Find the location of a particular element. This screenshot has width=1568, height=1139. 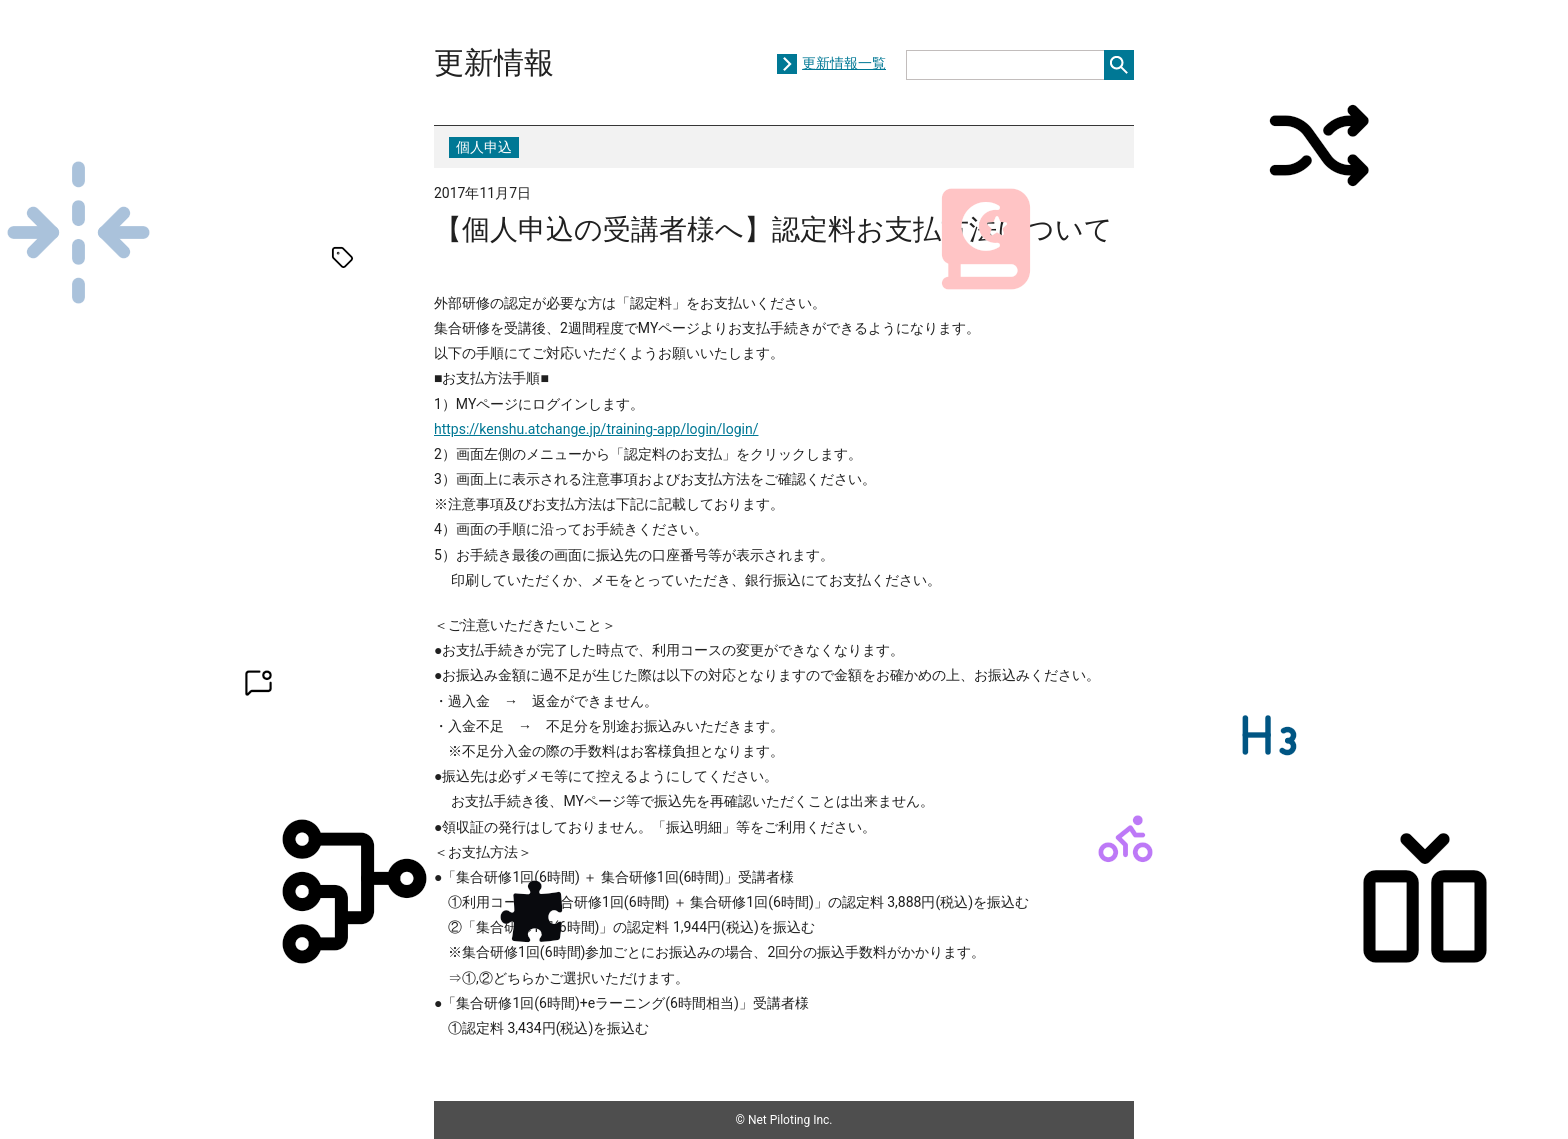

access bike or cycling options is located at coordinates (1125, 837).